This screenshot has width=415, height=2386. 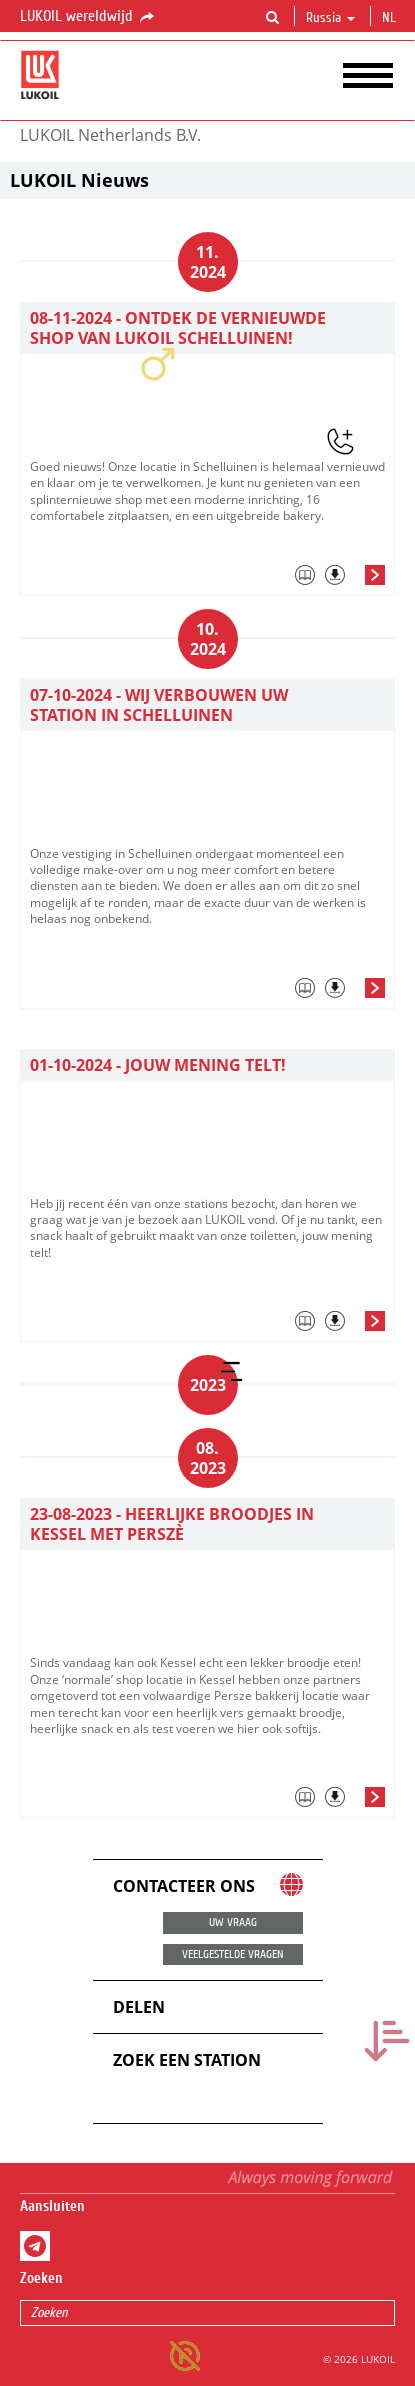 What do you see at coordinates (231, 1371) in the screenshot?
I see `view gantt chart or project timeline` at bounding box center [231, 1371].